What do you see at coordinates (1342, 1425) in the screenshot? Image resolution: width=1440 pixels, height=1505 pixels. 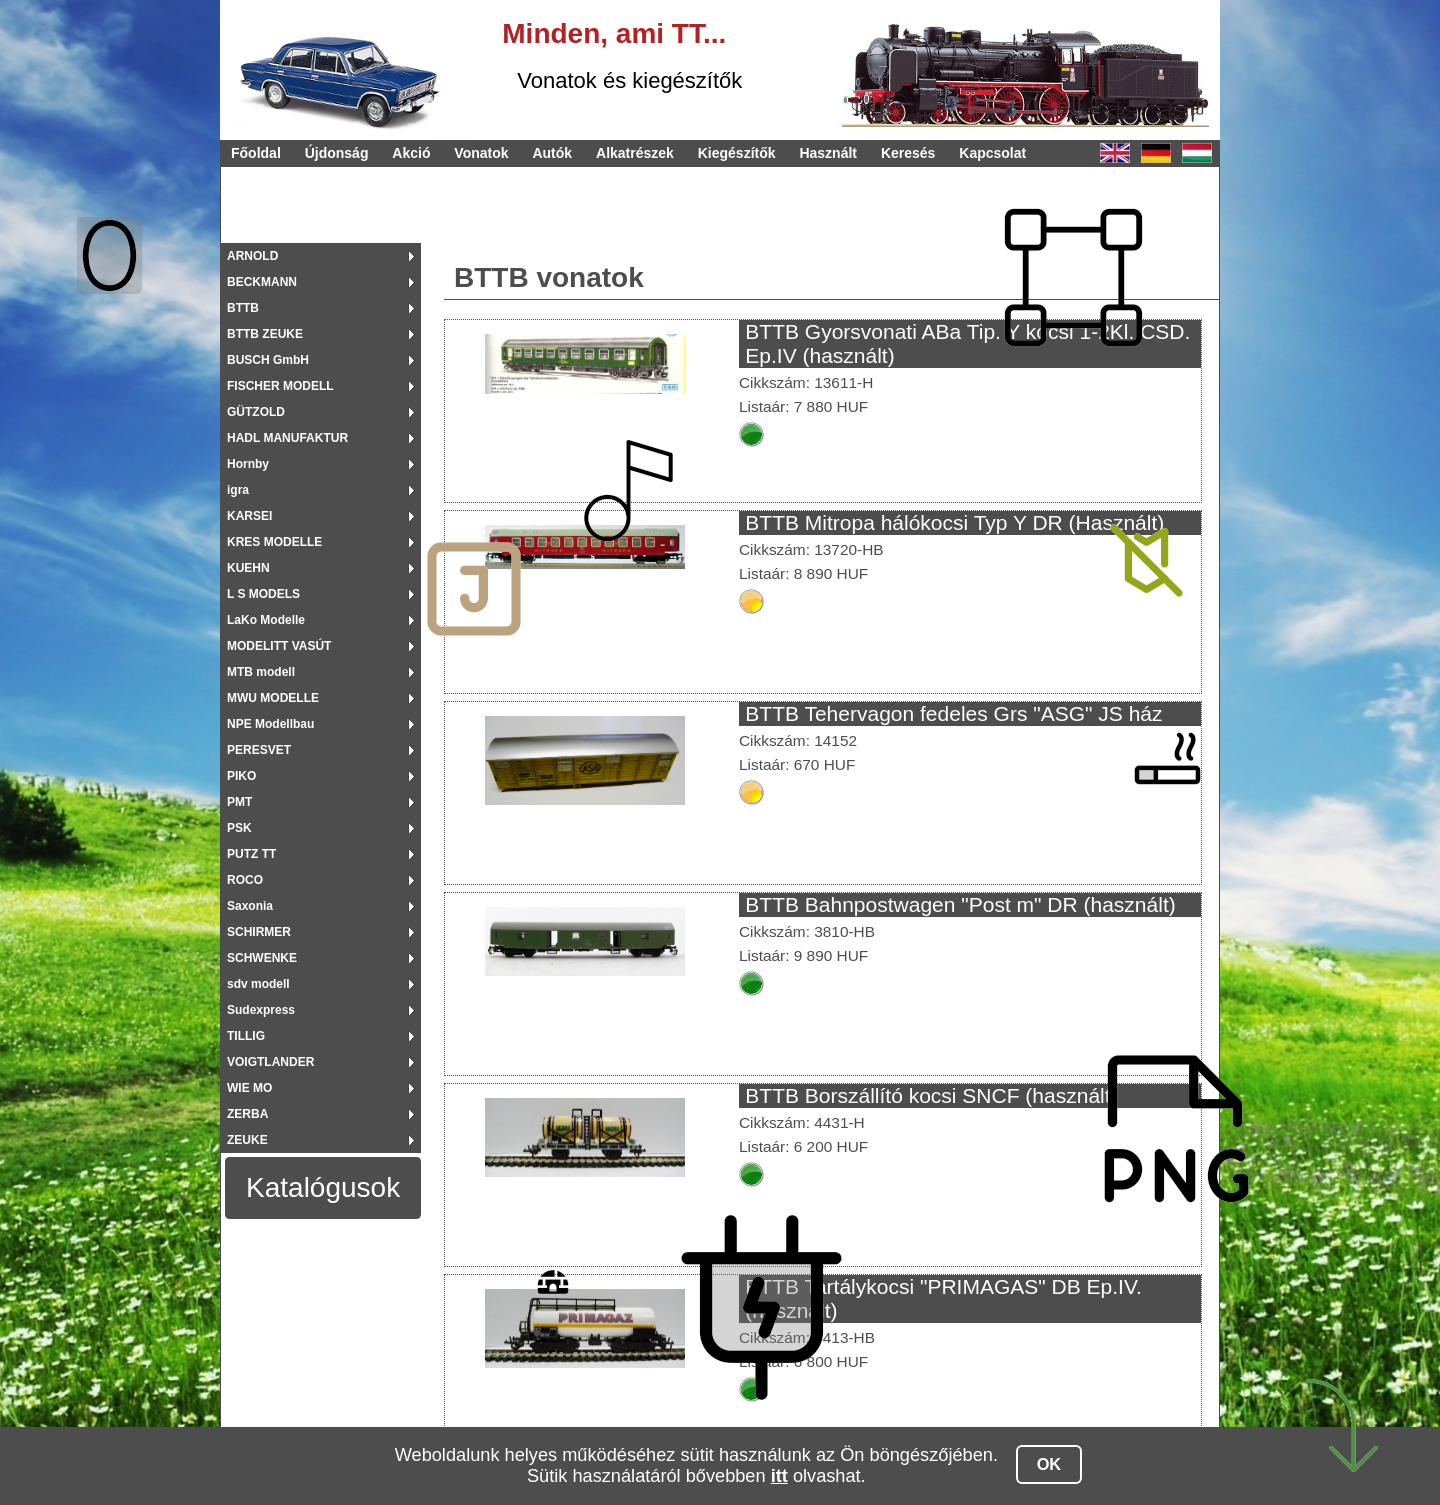 I see `indicates a redirect or forward action` at bounding box center [1342, 1425].